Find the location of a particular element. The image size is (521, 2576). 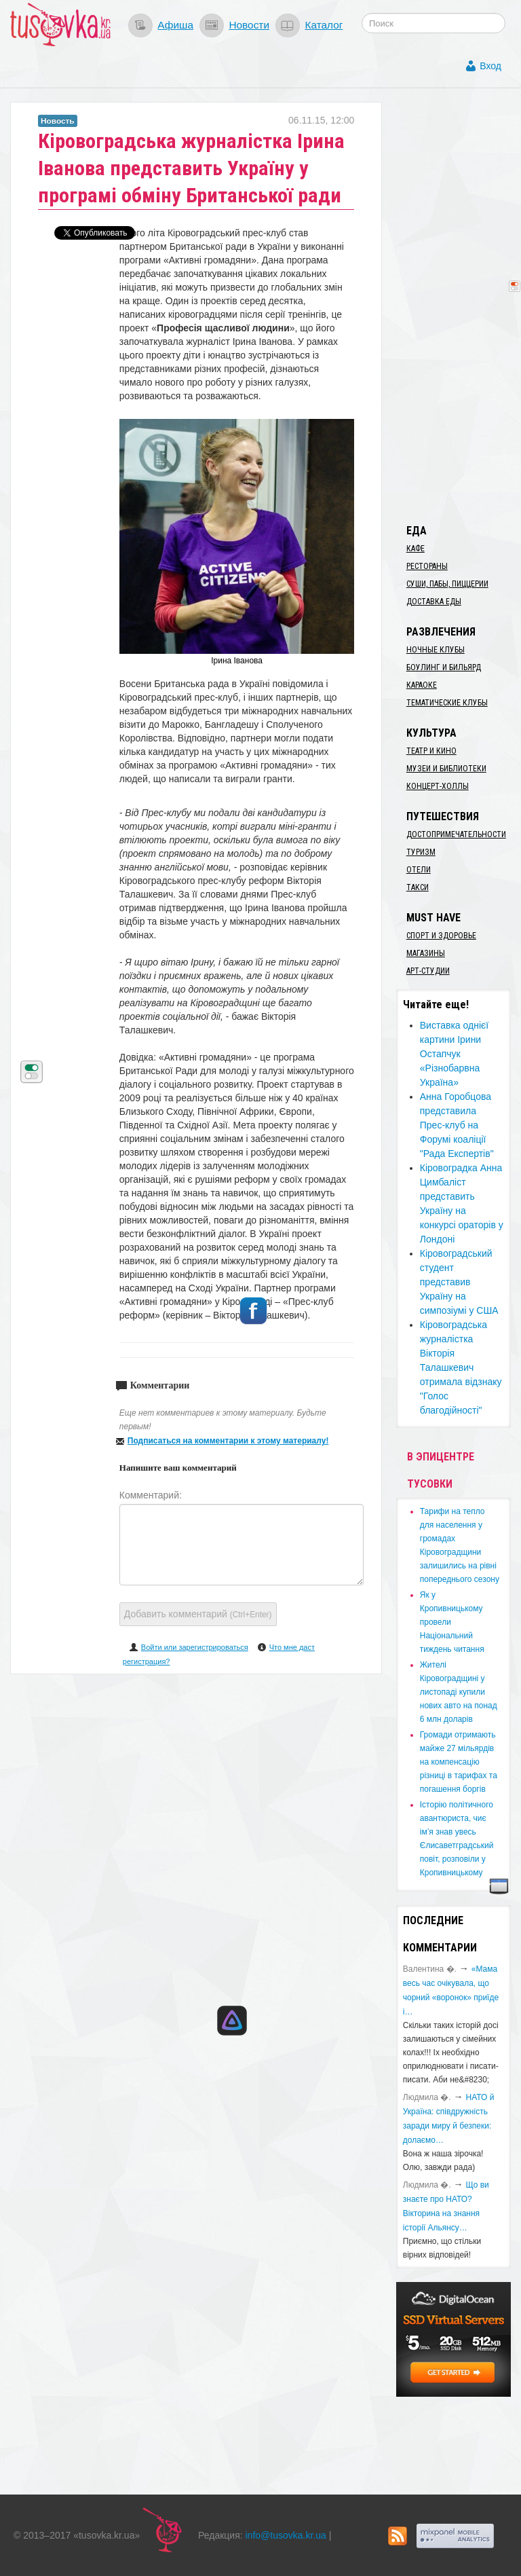

compact flash memory card device is located at coordinates (499, 1886).